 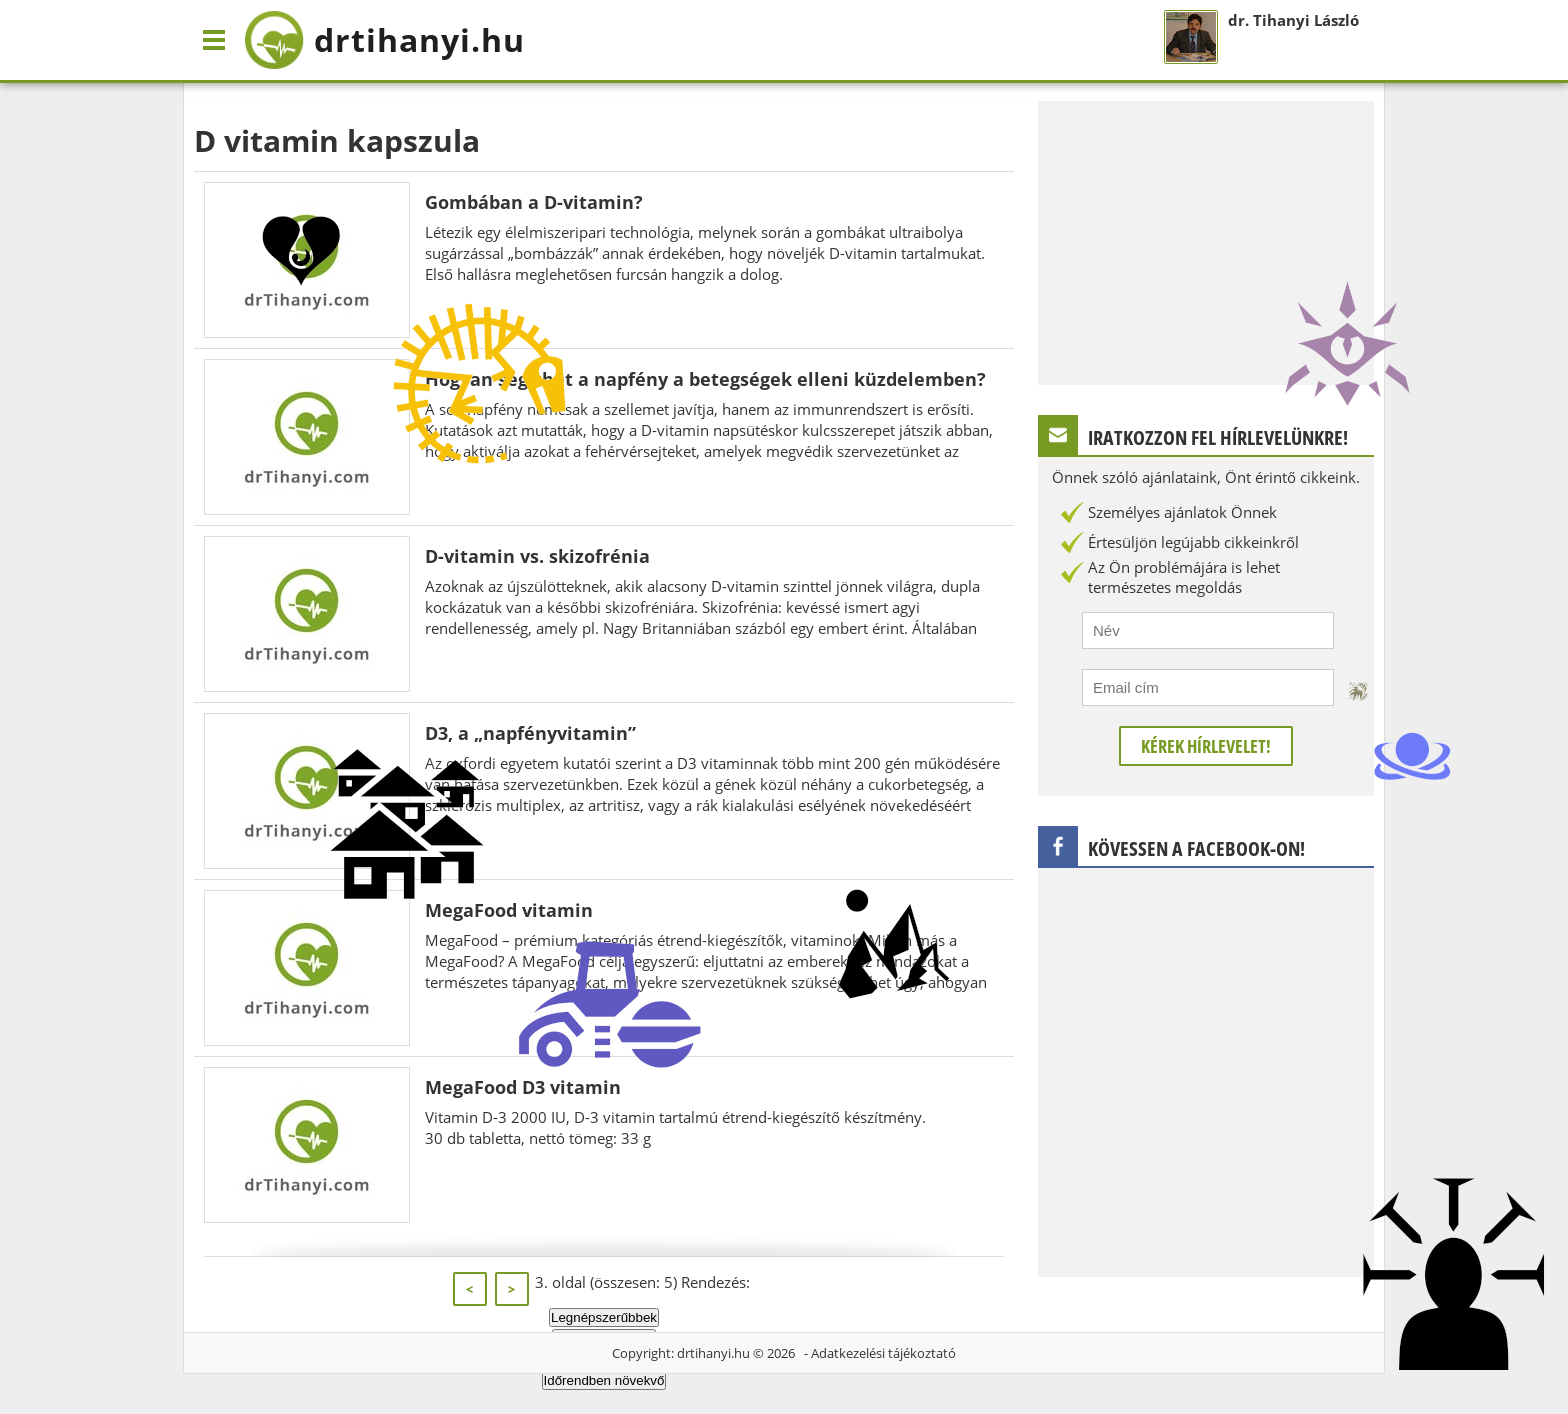 What do you see at coordinates (1358, 691) in the screenshot?
I see `activate boost or turbo mode` at bounding box center [1358, 691].